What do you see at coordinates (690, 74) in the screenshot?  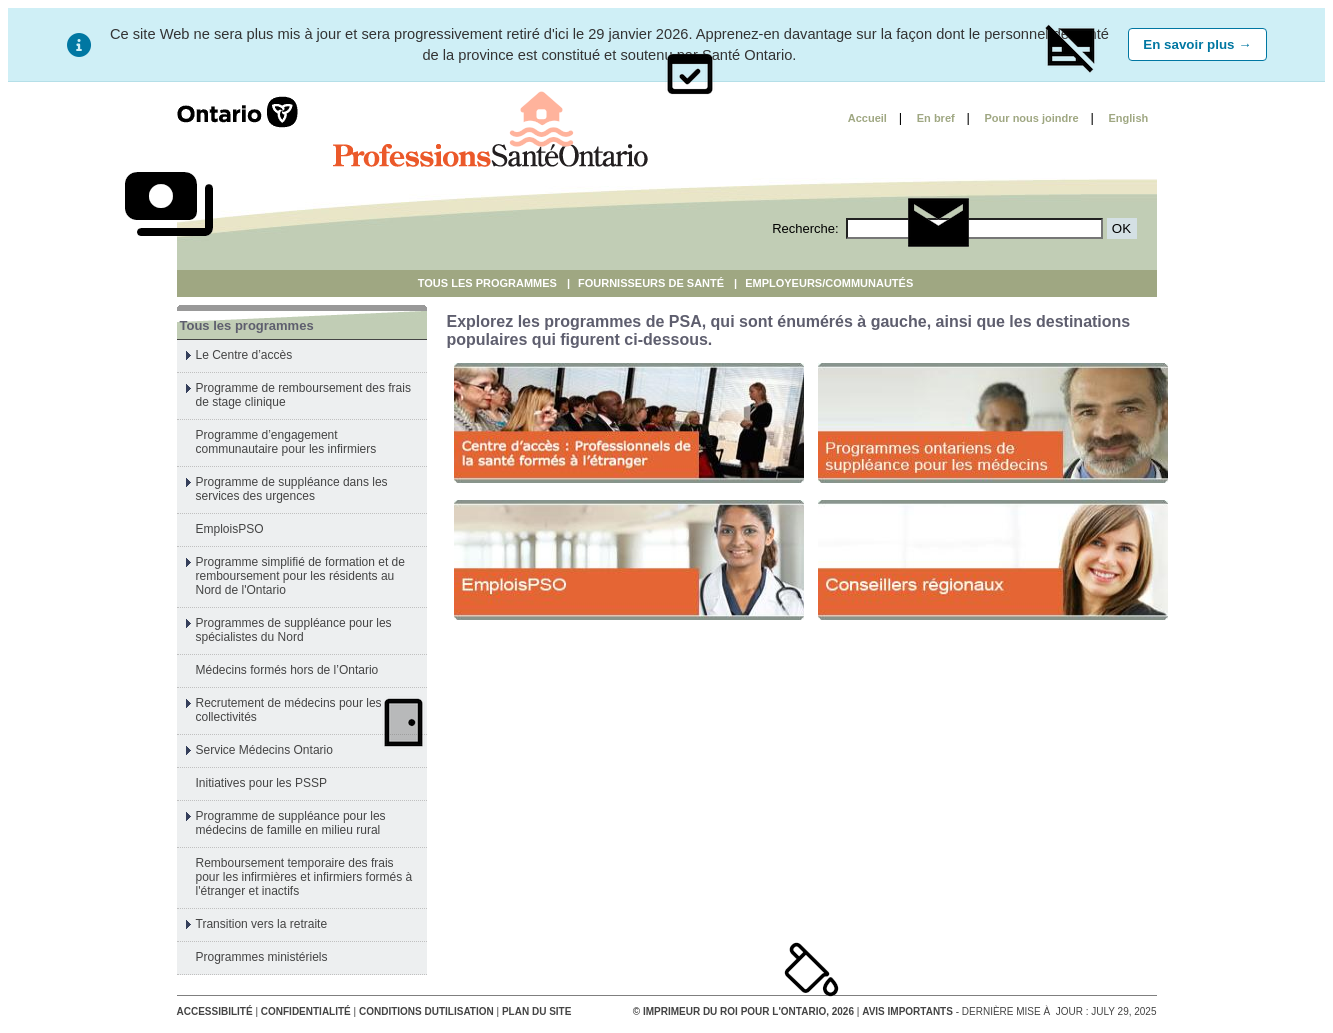 I see `domain verification complete` at bounding box center [690, 74].